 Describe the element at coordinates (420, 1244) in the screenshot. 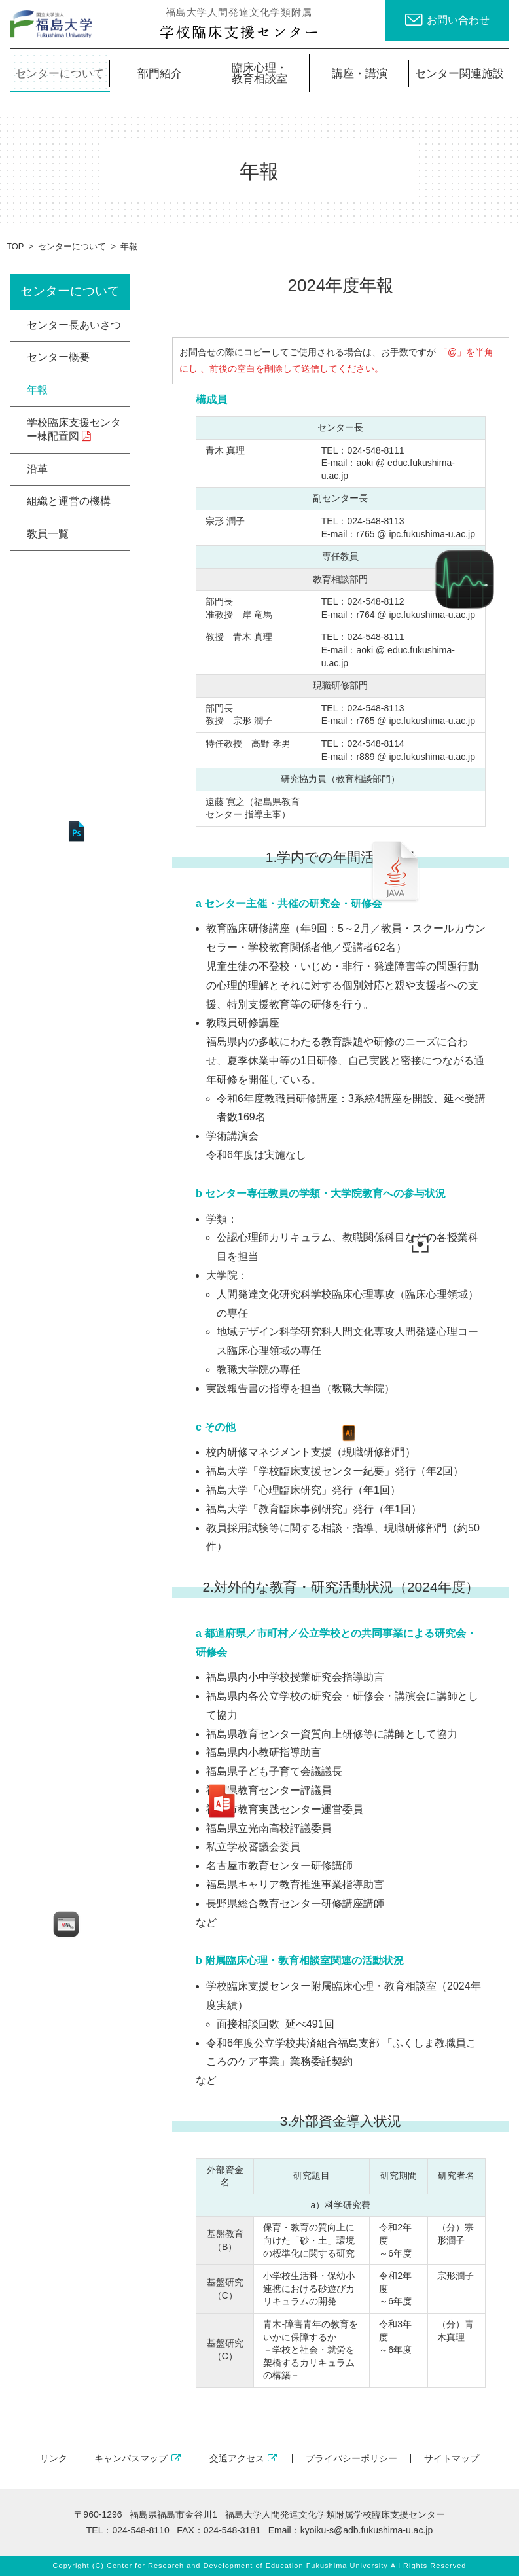

I see `screen recording or screen capture tool` at that location.